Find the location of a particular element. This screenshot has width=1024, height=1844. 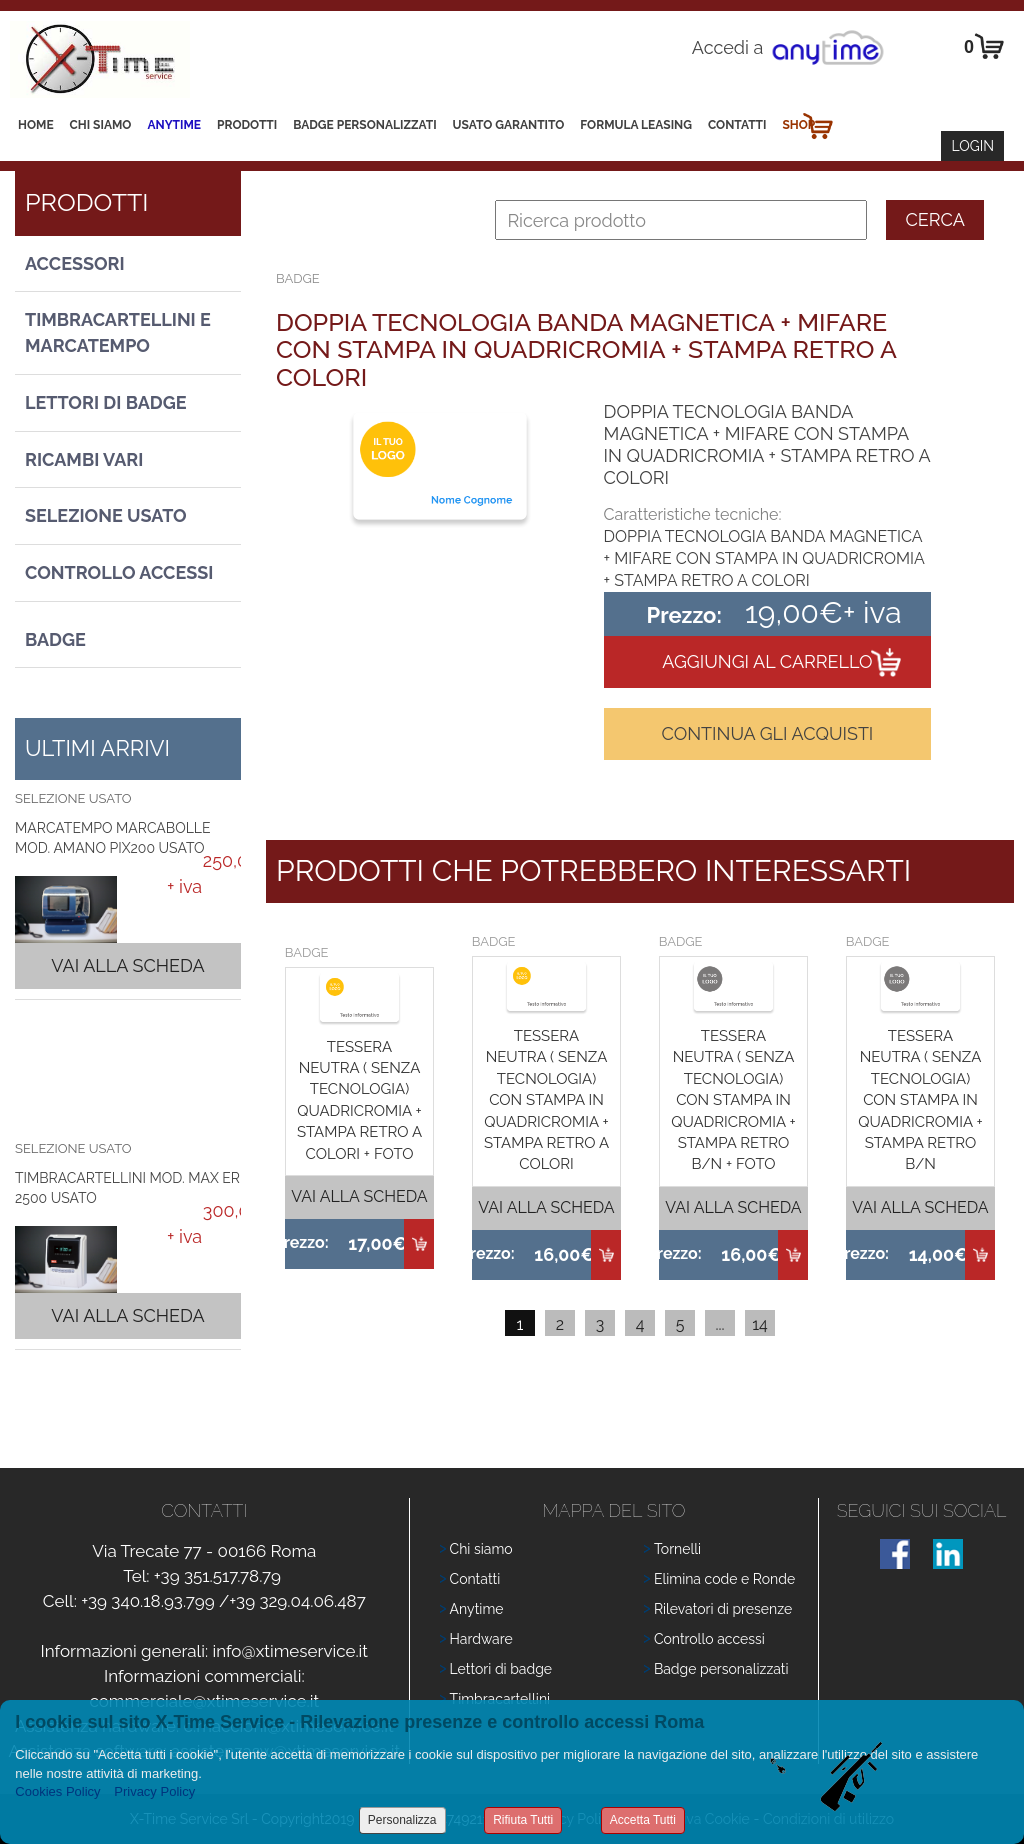

select assault rifle weapon is located at coordinates (851, 1776).